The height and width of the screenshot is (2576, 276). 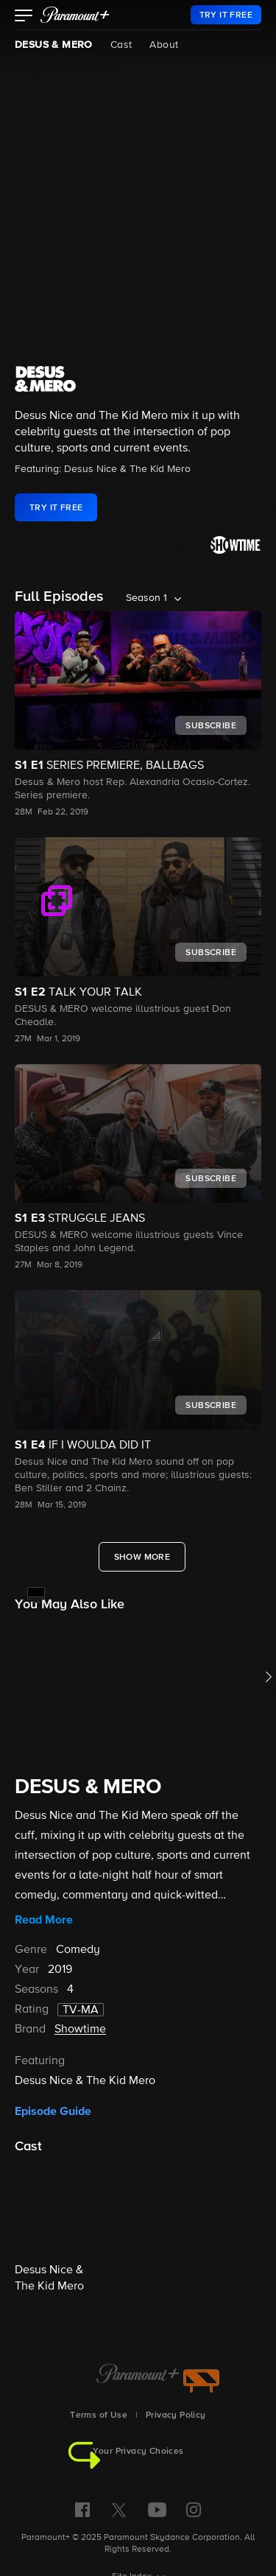 What do you see at coordinates (57, 901) in the screenshot?
I see `apply layer difference blend mode` at bounding box center [57, 901].